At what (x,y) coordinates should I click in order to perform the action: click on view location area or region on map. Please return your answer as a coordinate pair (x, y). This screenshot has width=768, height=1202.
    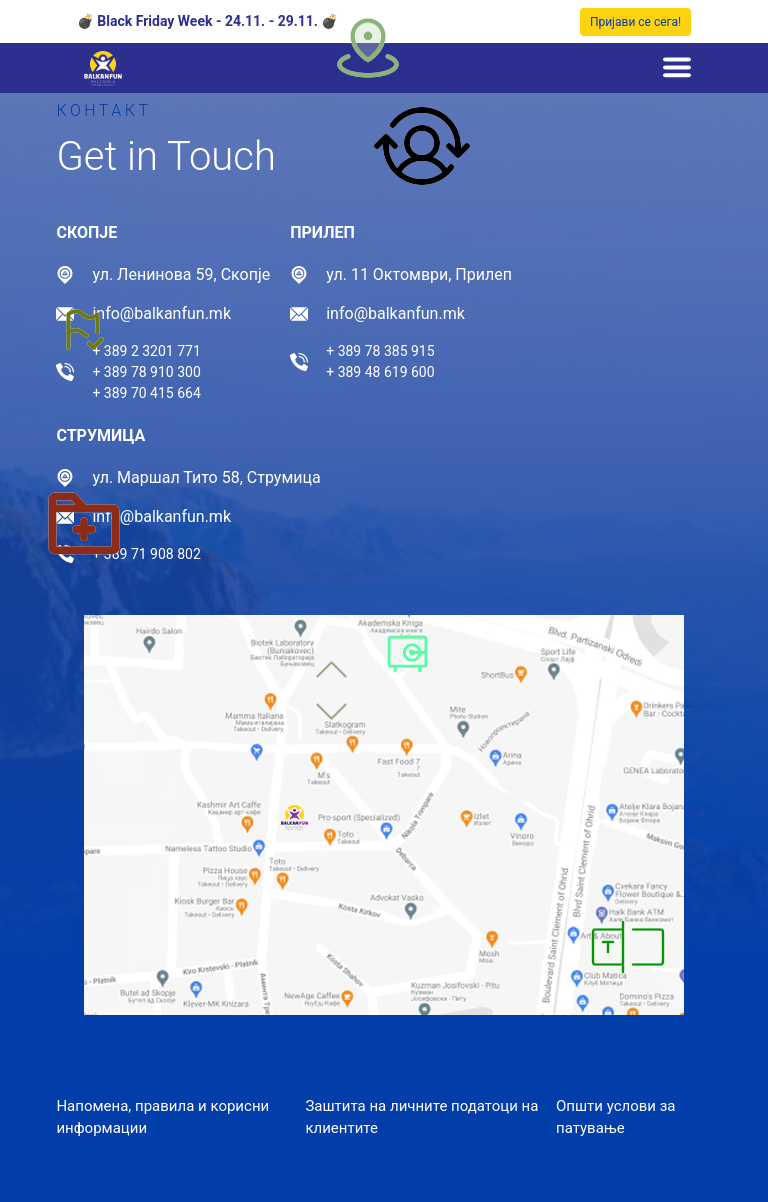
    Looking at the image, I should click on (368, 49).